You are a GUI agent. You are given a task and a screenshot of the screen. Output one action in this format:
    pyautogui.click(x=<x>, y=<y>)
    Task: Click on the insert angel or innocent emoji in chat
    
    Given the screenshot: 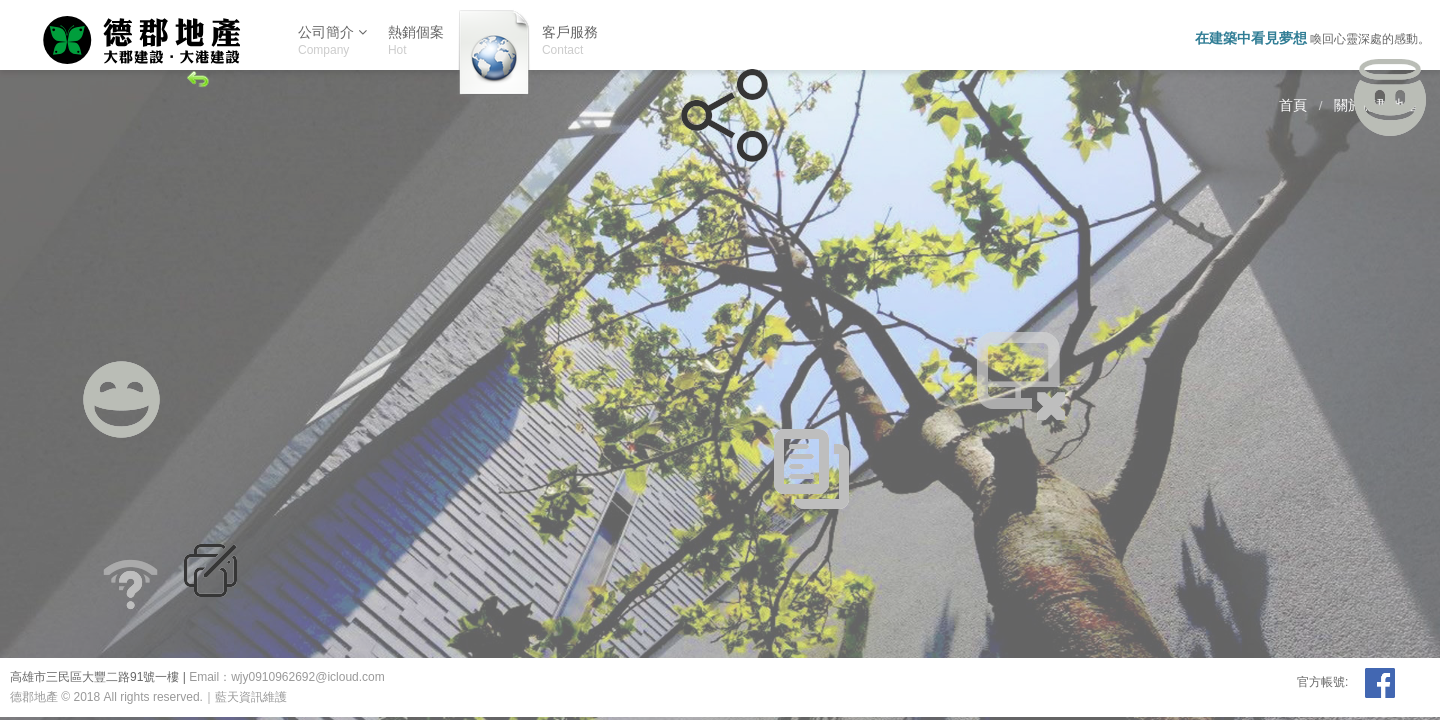 What is the action you would take?
    pyautogui.click(x=1390, y=100)
    